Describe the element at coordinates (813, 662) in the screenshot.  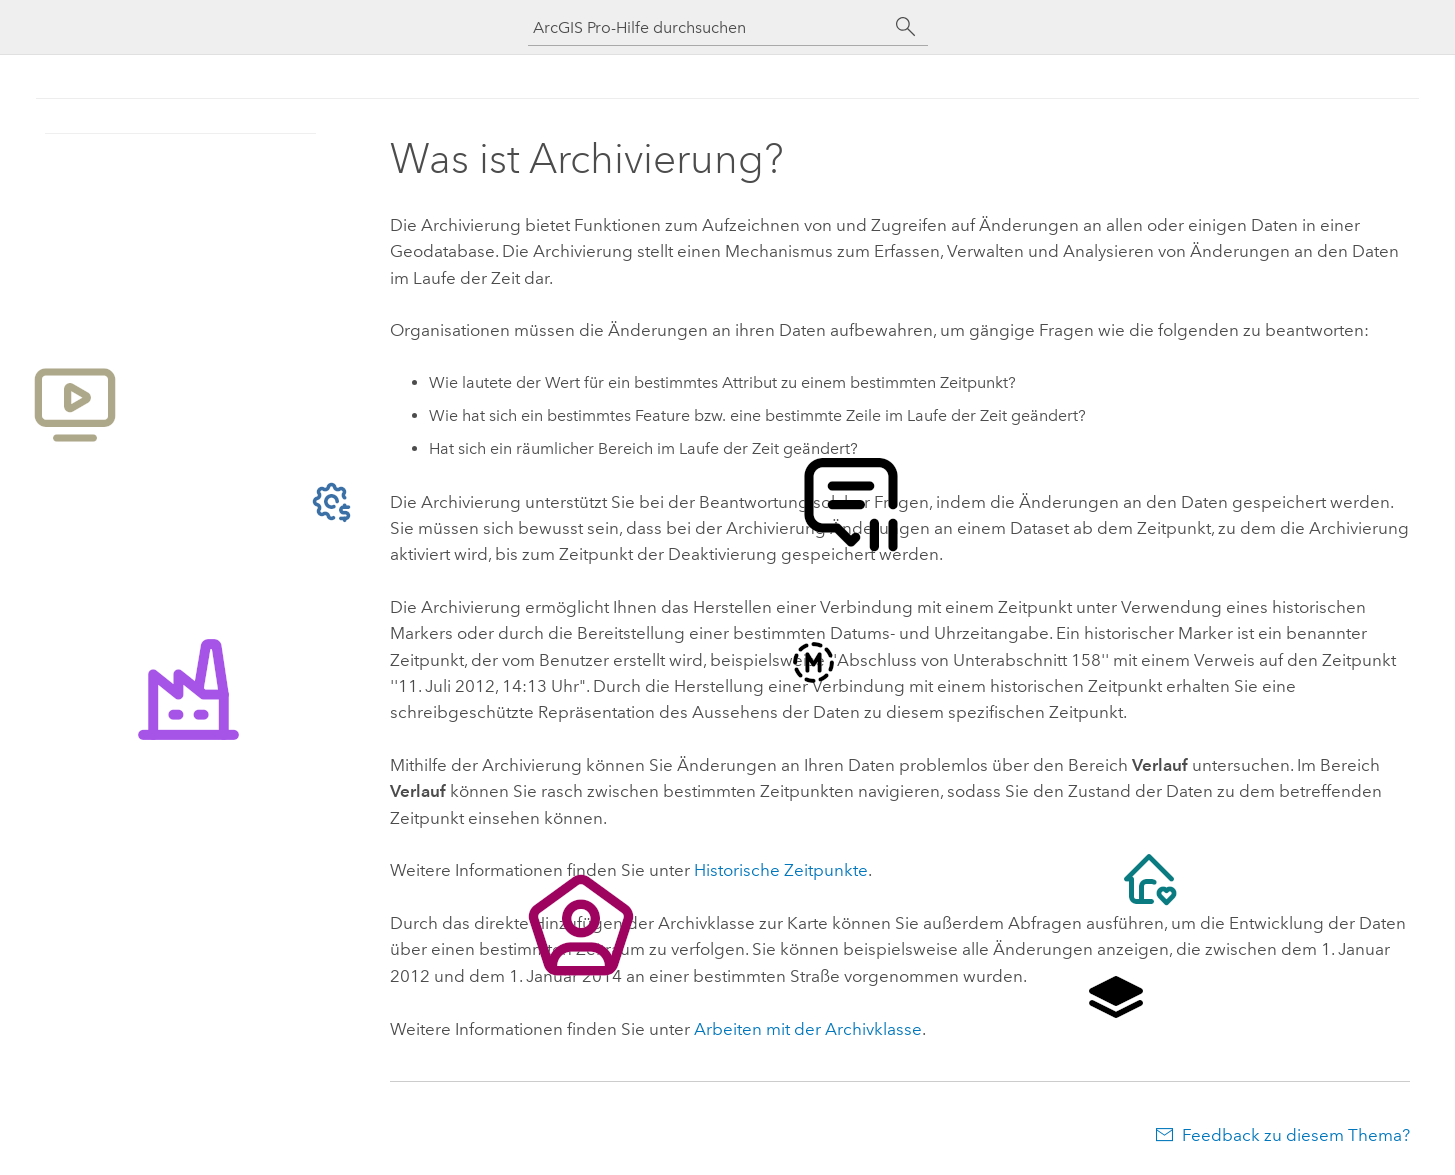
I see `indicates a pending or in-progress medium priority status` at that location.